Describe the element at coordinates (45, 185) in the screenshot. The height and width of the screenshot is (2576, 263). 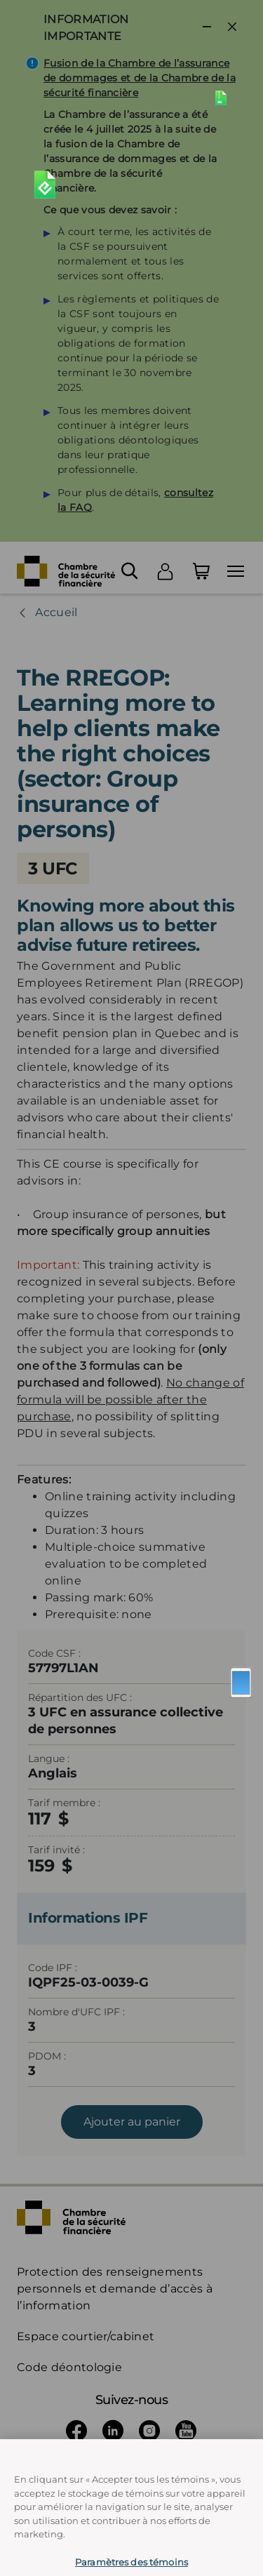
I see `an epub ebook file` at that location.